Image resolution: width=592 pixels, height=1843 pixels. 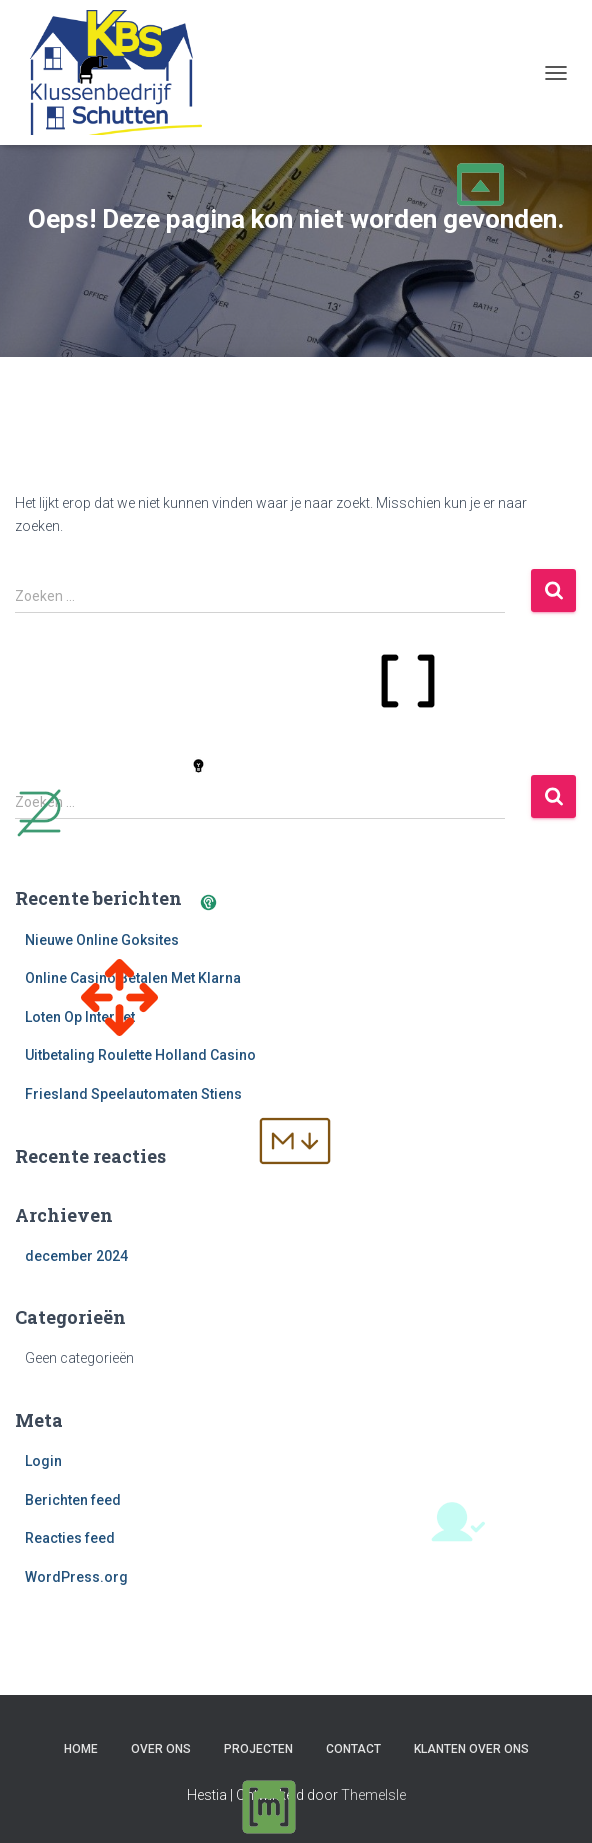 What do you see at coordinates (119, 997) in the screenshot?
I see `expand to fullscreen mode` at bounding box center [119, 997].